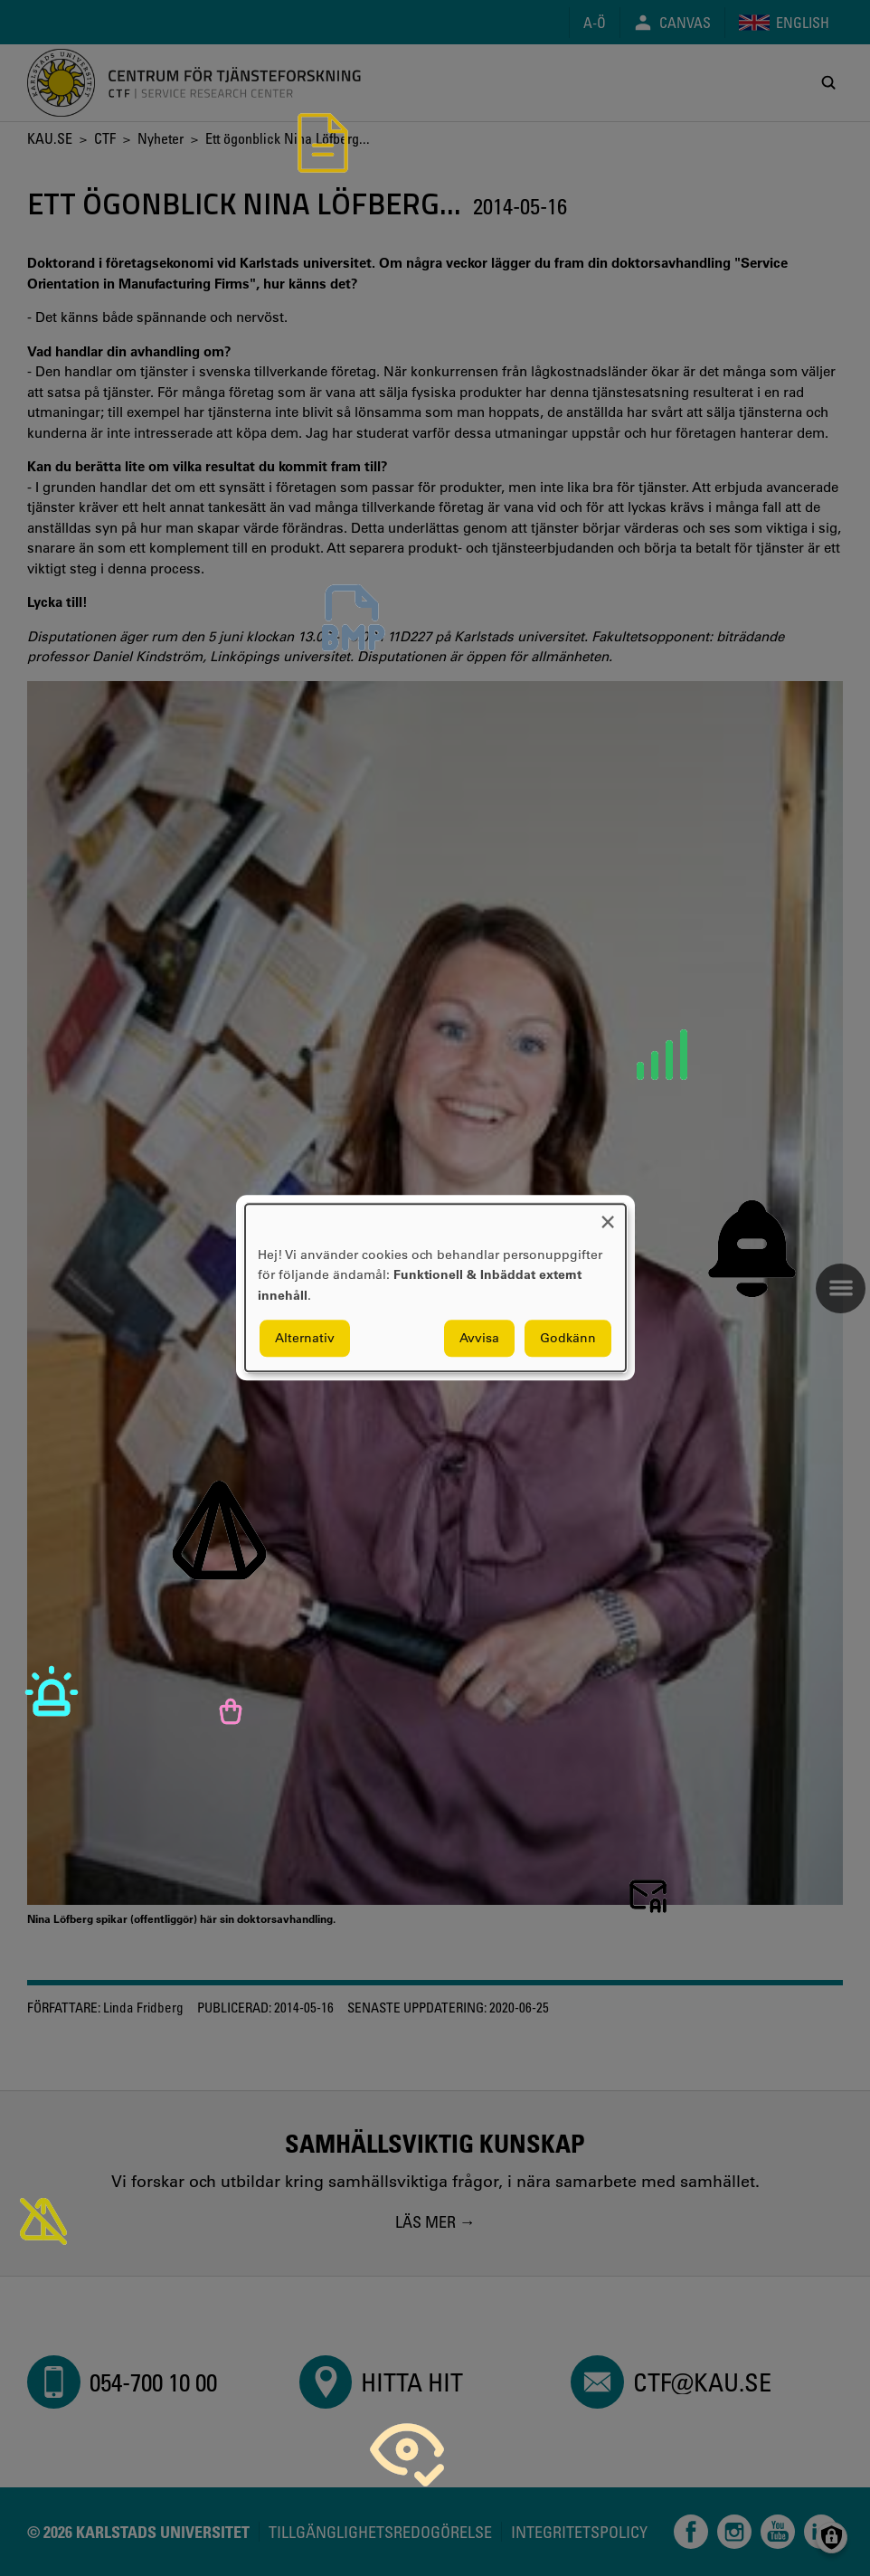  I want to click on indicates full signal strength, so click(662, 1055).